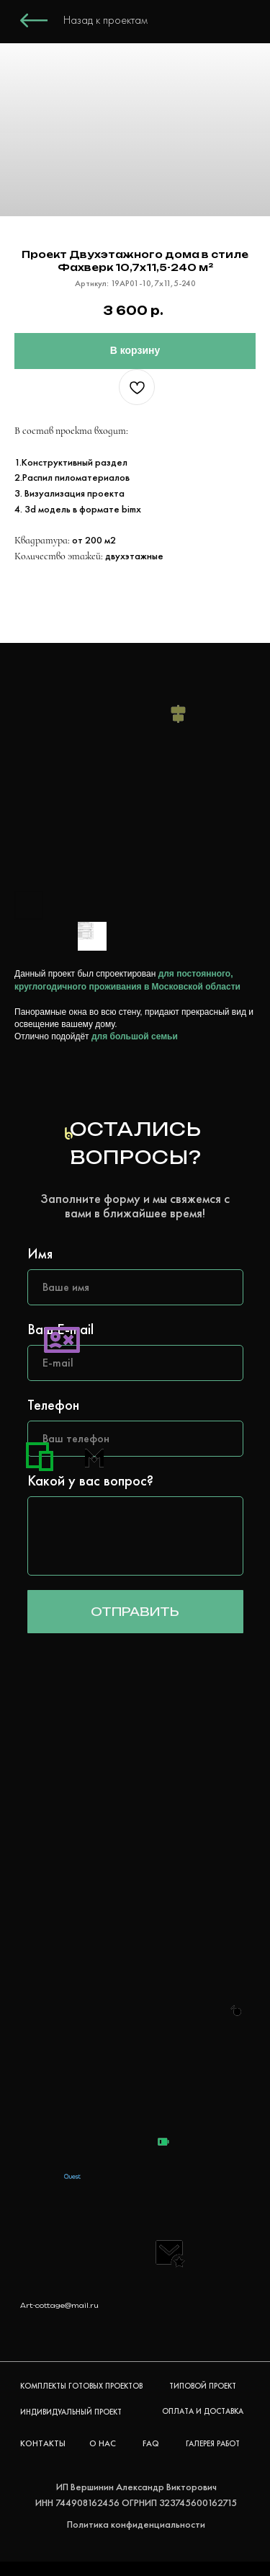  What do you see at coordinates (169, 2252) in the screenshot?
I see `view starred or important emails` at bounding box center [169, 2252].